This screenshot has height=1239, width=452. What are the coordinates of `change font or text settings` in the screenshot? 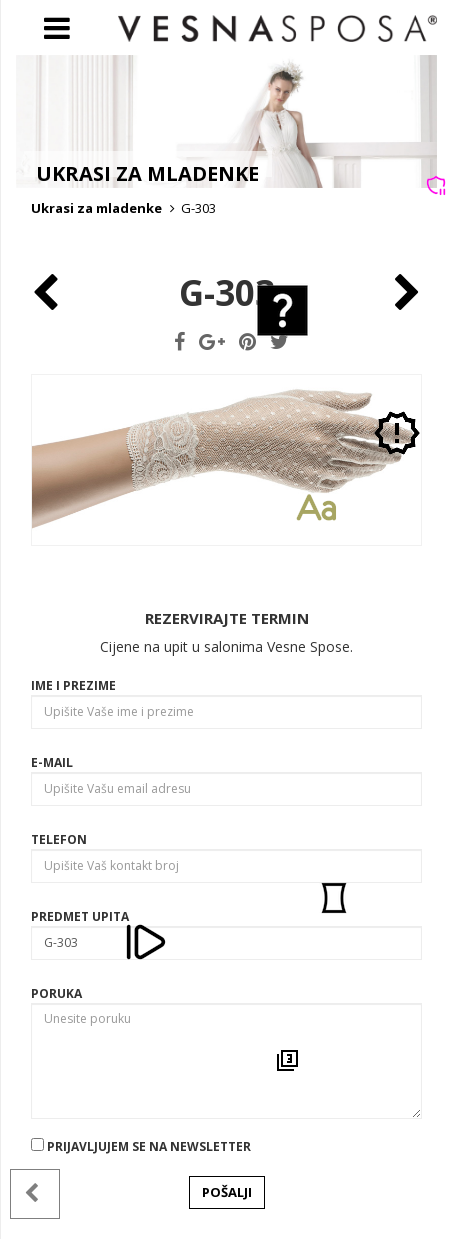 It's located at (317, 508).